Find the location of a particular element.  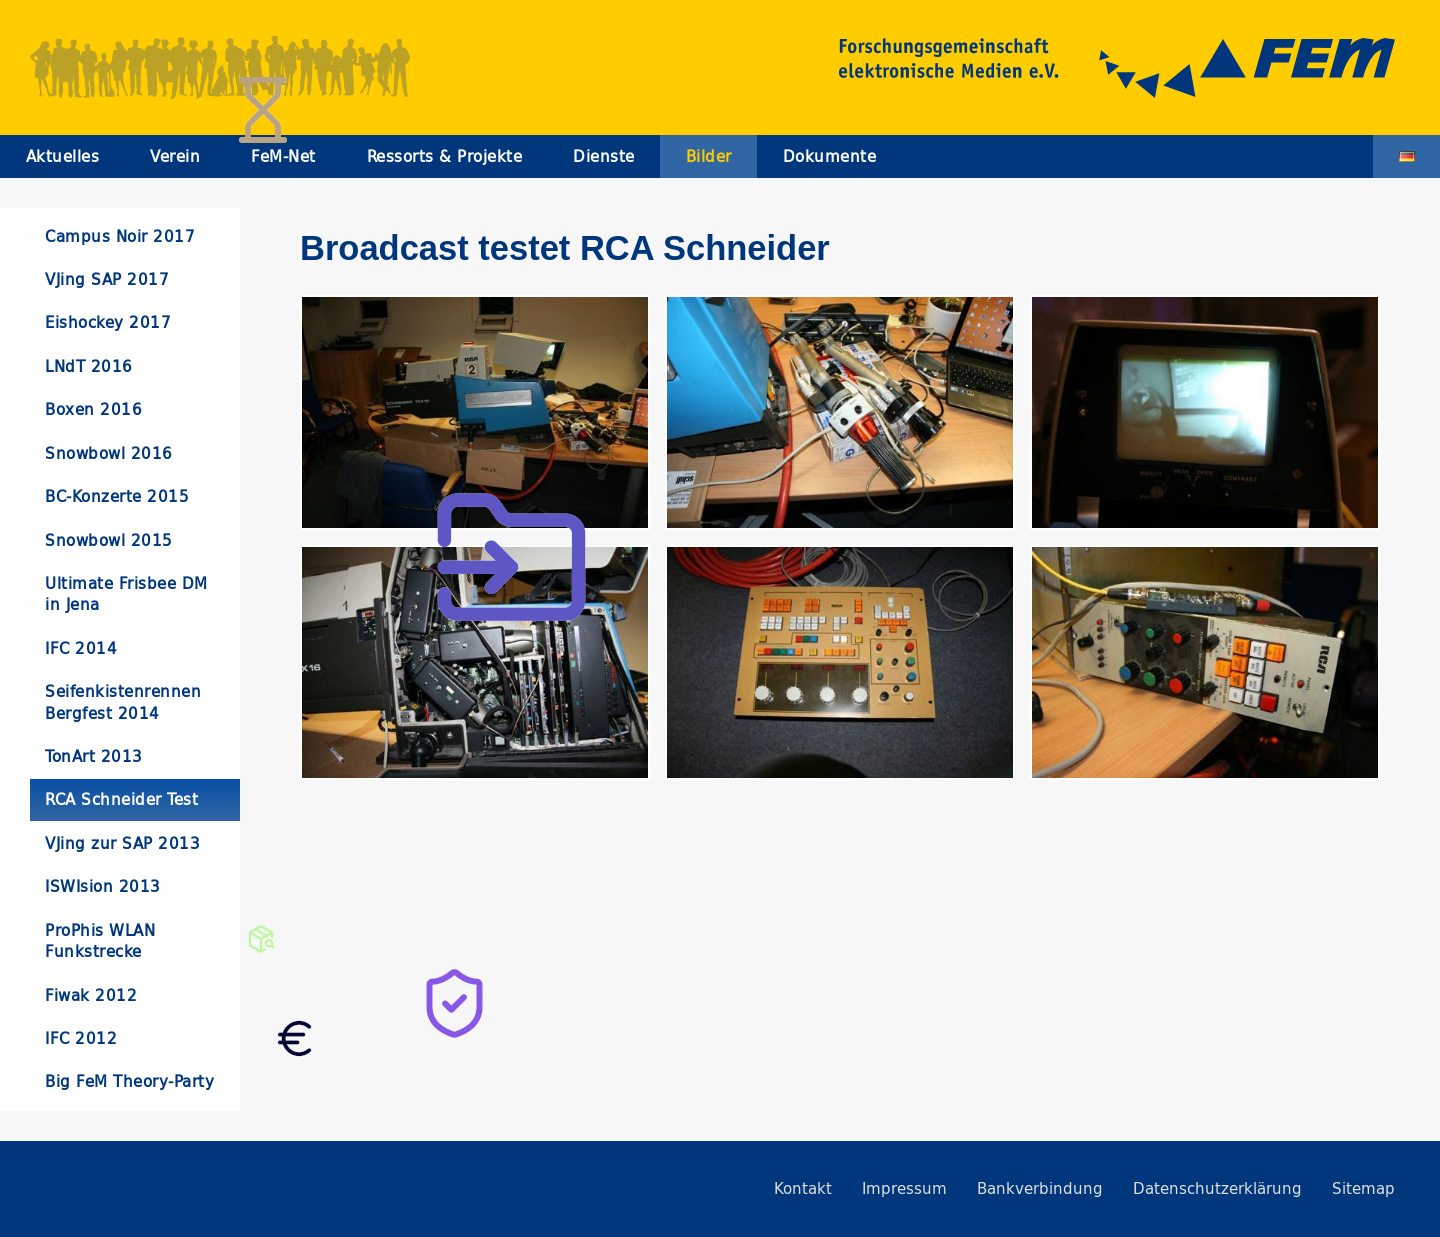

import files into folder is located at coordinates (511, 560).